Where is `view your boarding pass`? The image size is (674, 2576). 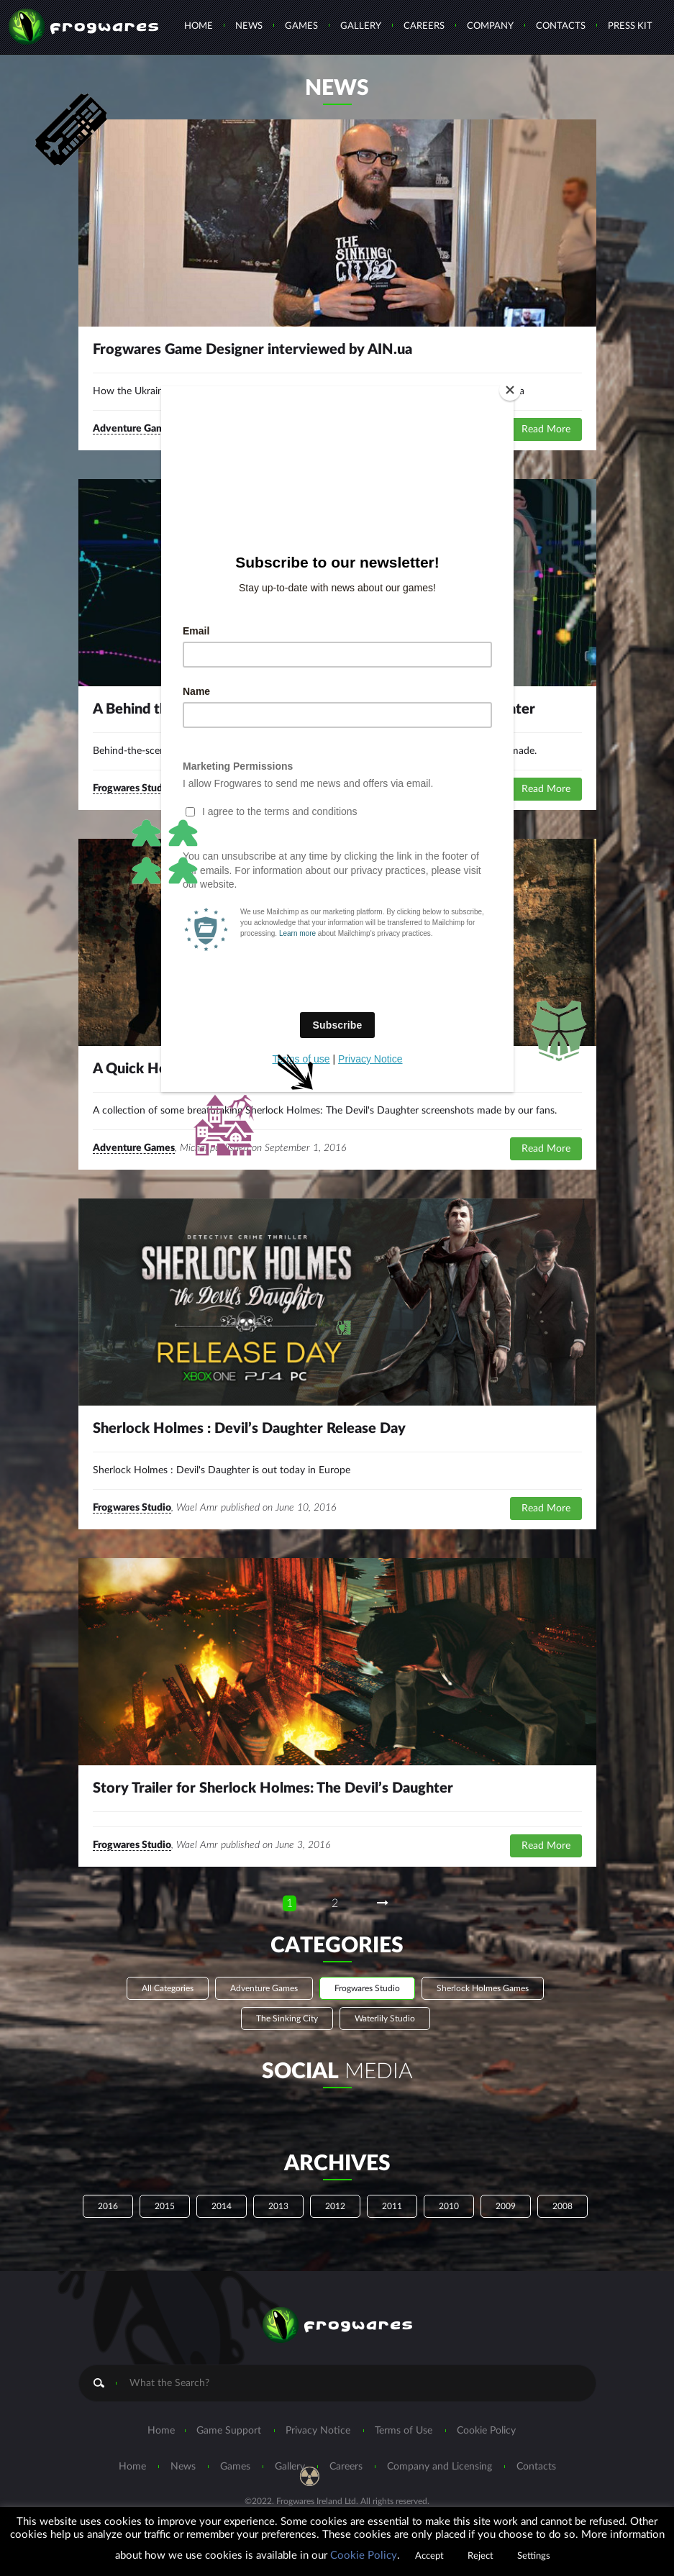
view your boarding pass is located at coordinates (71, 129).